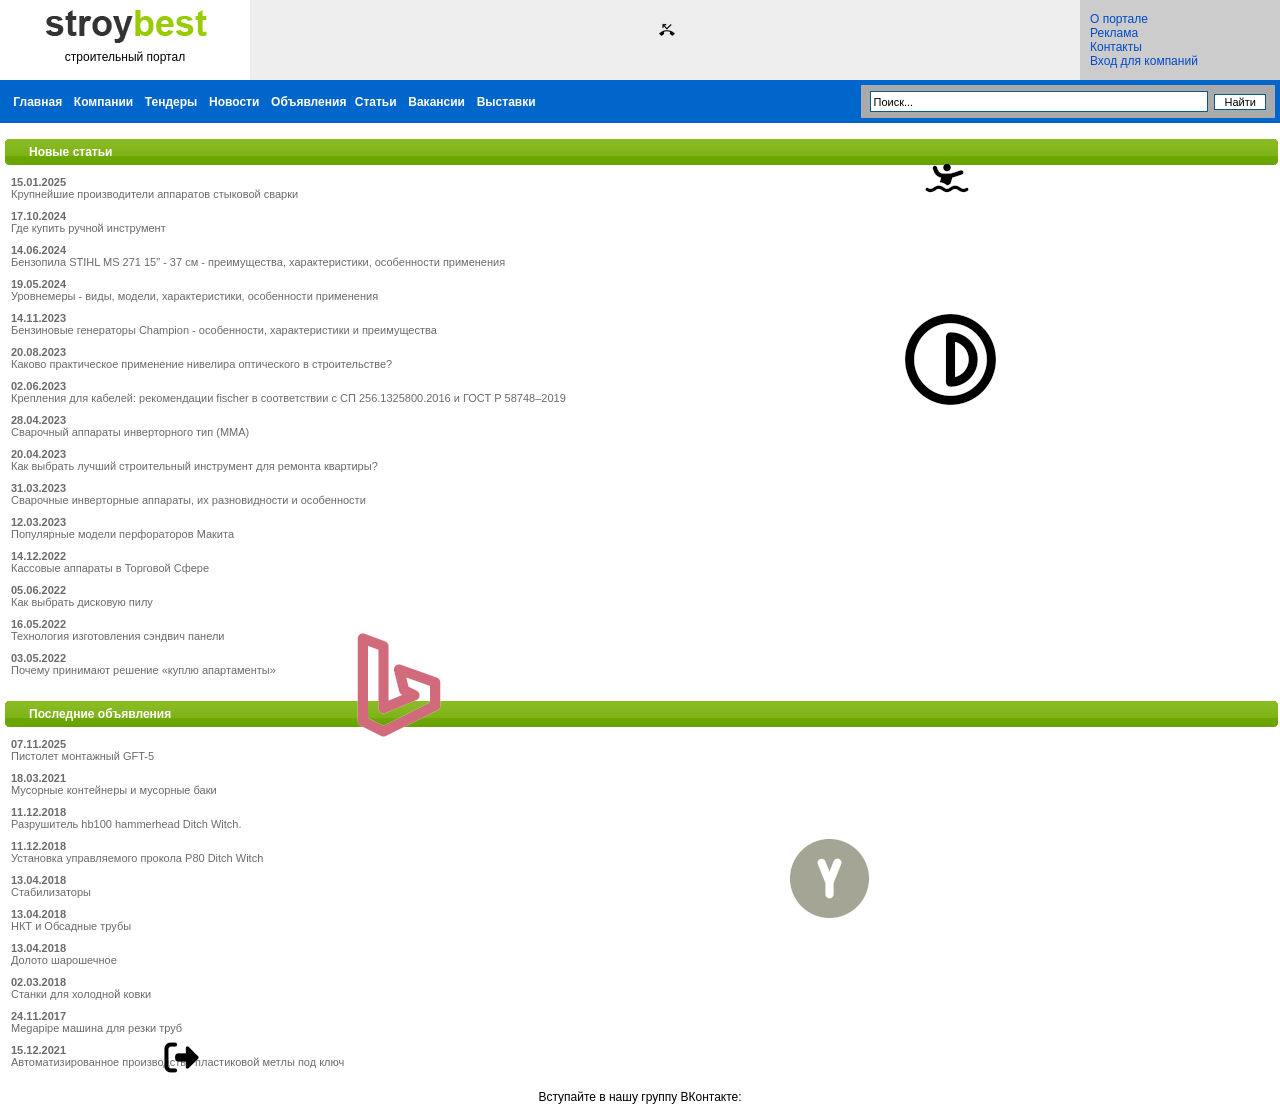 The width and height of the screenshot is (1280, 1105). Describe the element at coordinates (829, 878) in the screenshot. I see `indicates items or options starting with the letter Y` at that location.